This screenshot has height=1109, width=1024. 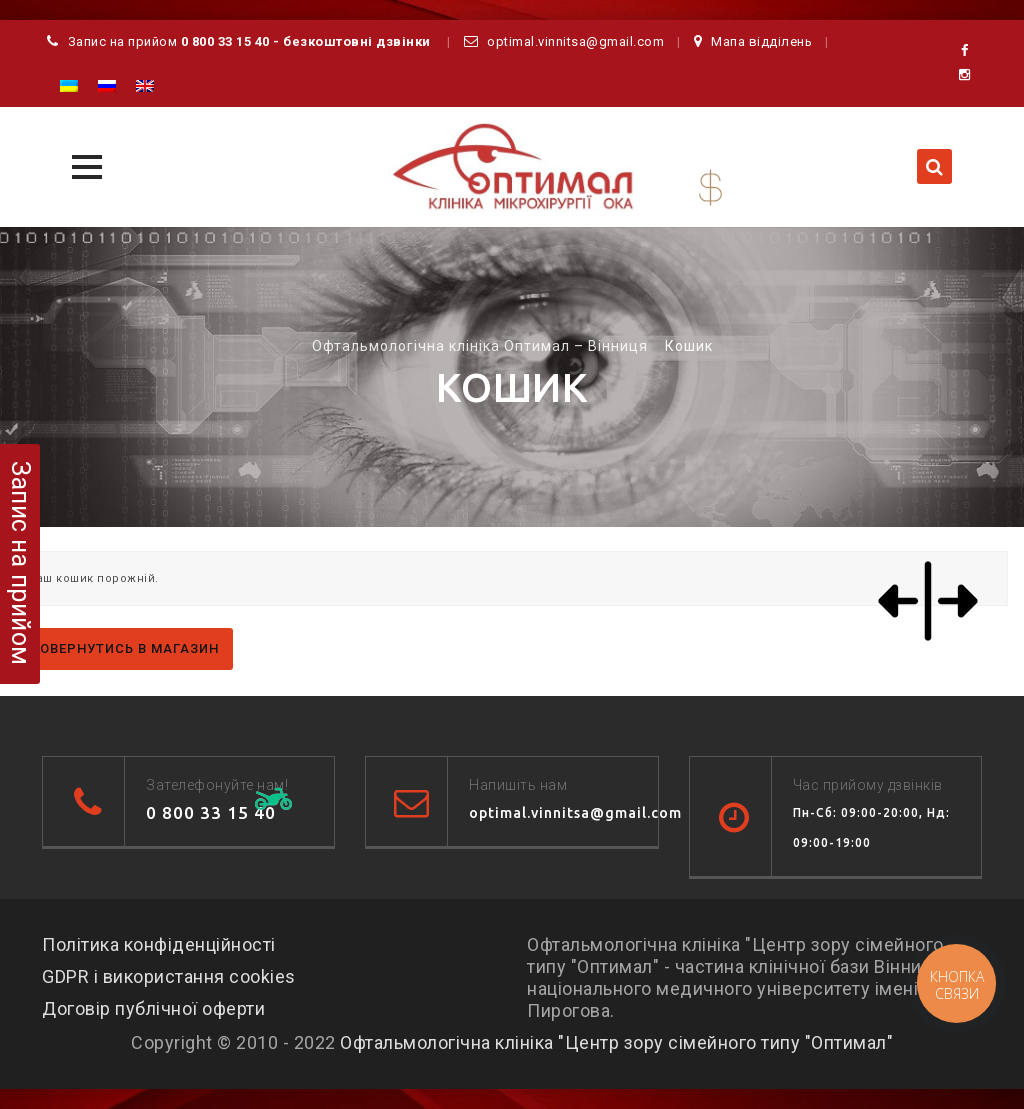 I want to click on select motorcycle as vehicle type, so click(x=273, y=799).